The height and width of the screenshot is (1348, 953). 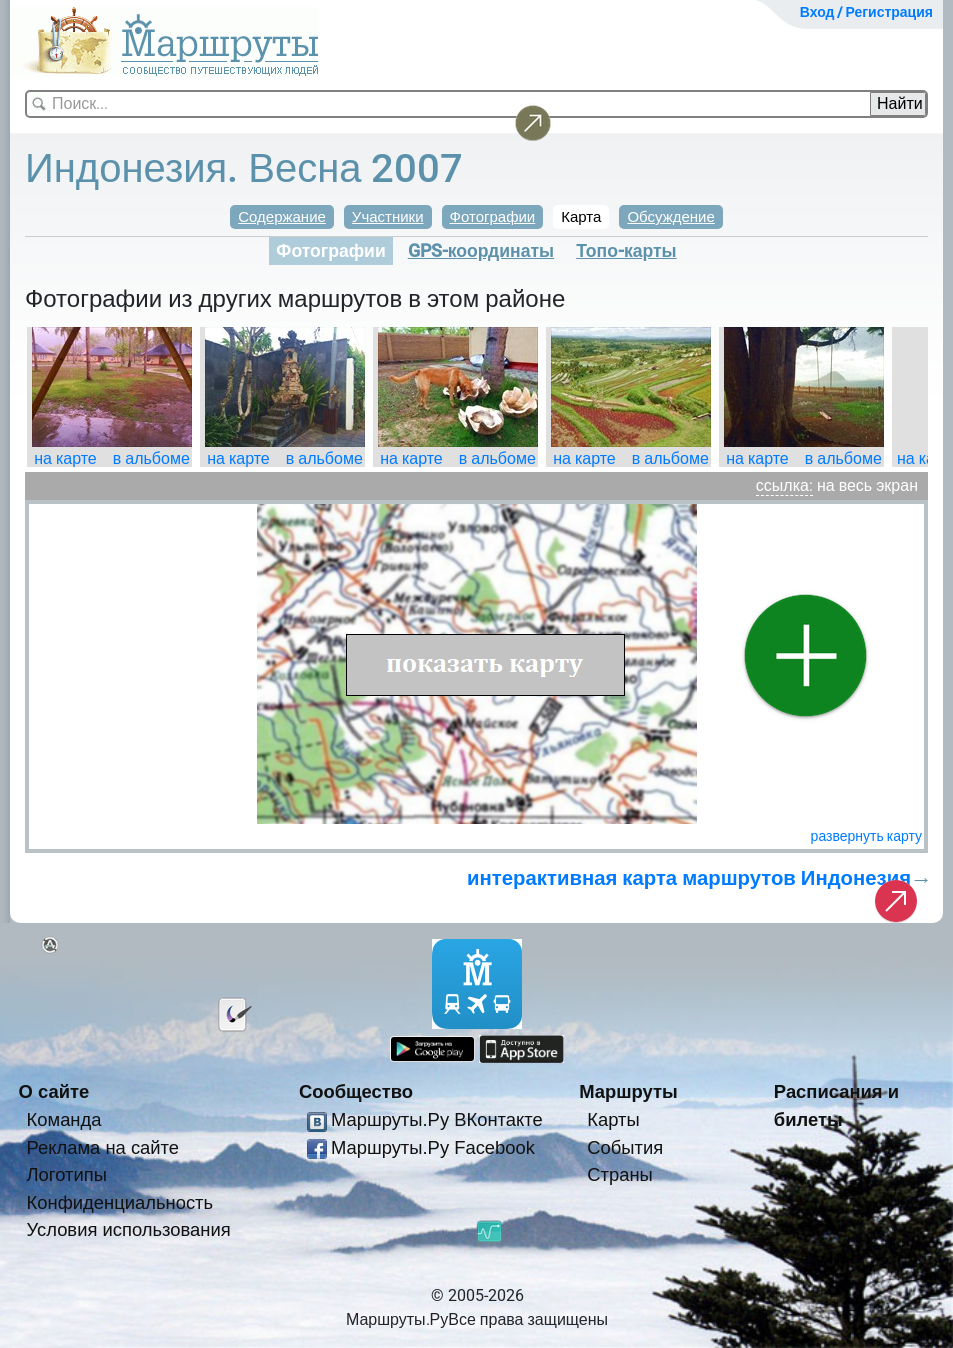 What do you see at coordinates (533, 123) in the screenshot?
I see `indicates a symbolic link or shortcut to another file` at bounding box center [533, 123].